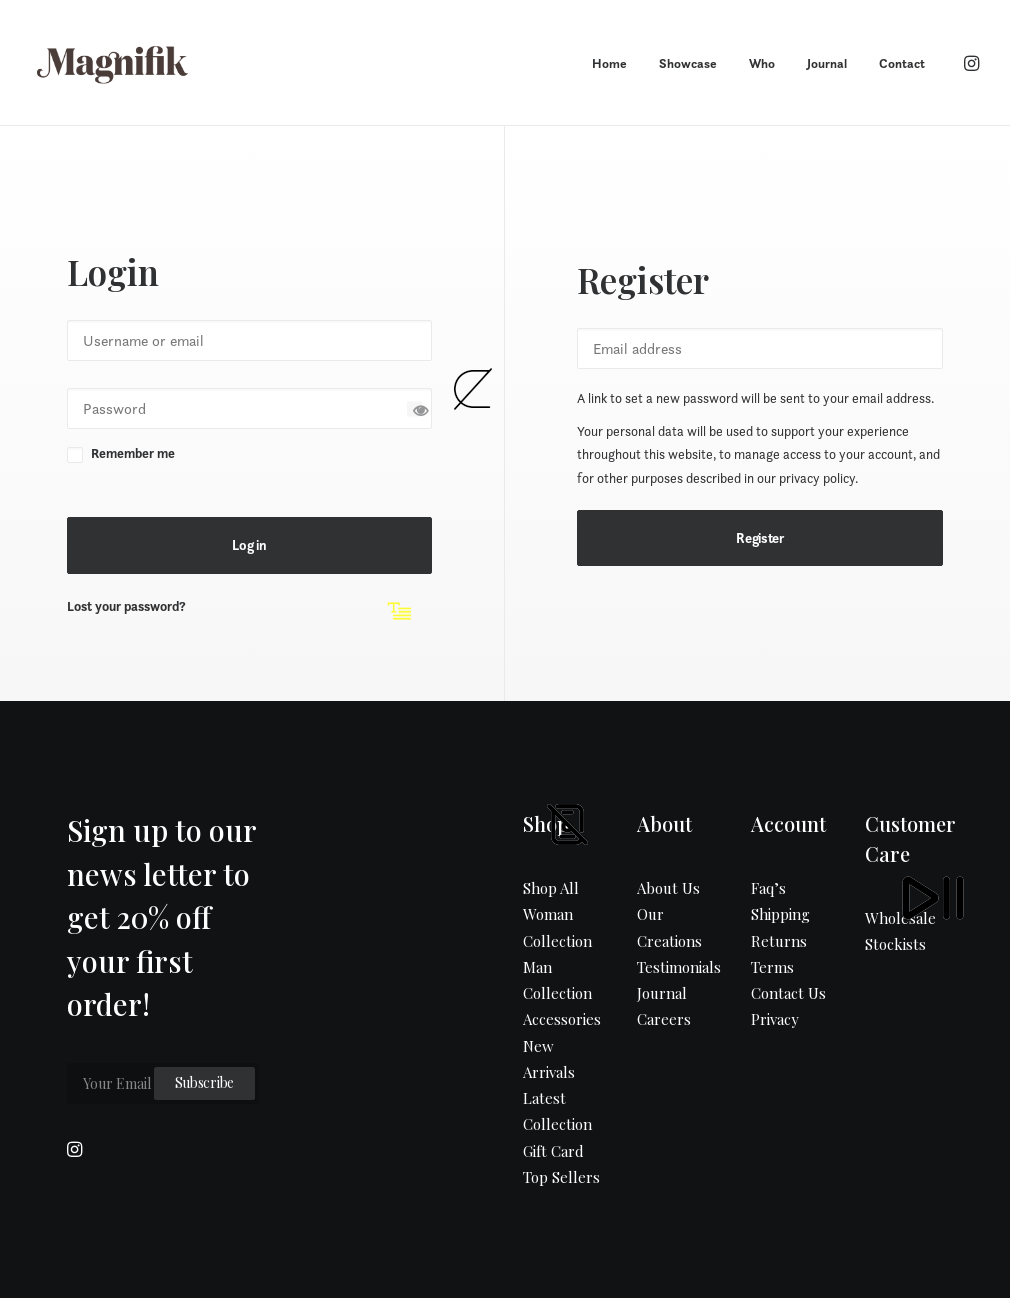  What do you see at coordinates (473, 389) in the screenshot?
I see `indicates a set is not a subset of another in mathematical notation` at bounding box center [473, 389].